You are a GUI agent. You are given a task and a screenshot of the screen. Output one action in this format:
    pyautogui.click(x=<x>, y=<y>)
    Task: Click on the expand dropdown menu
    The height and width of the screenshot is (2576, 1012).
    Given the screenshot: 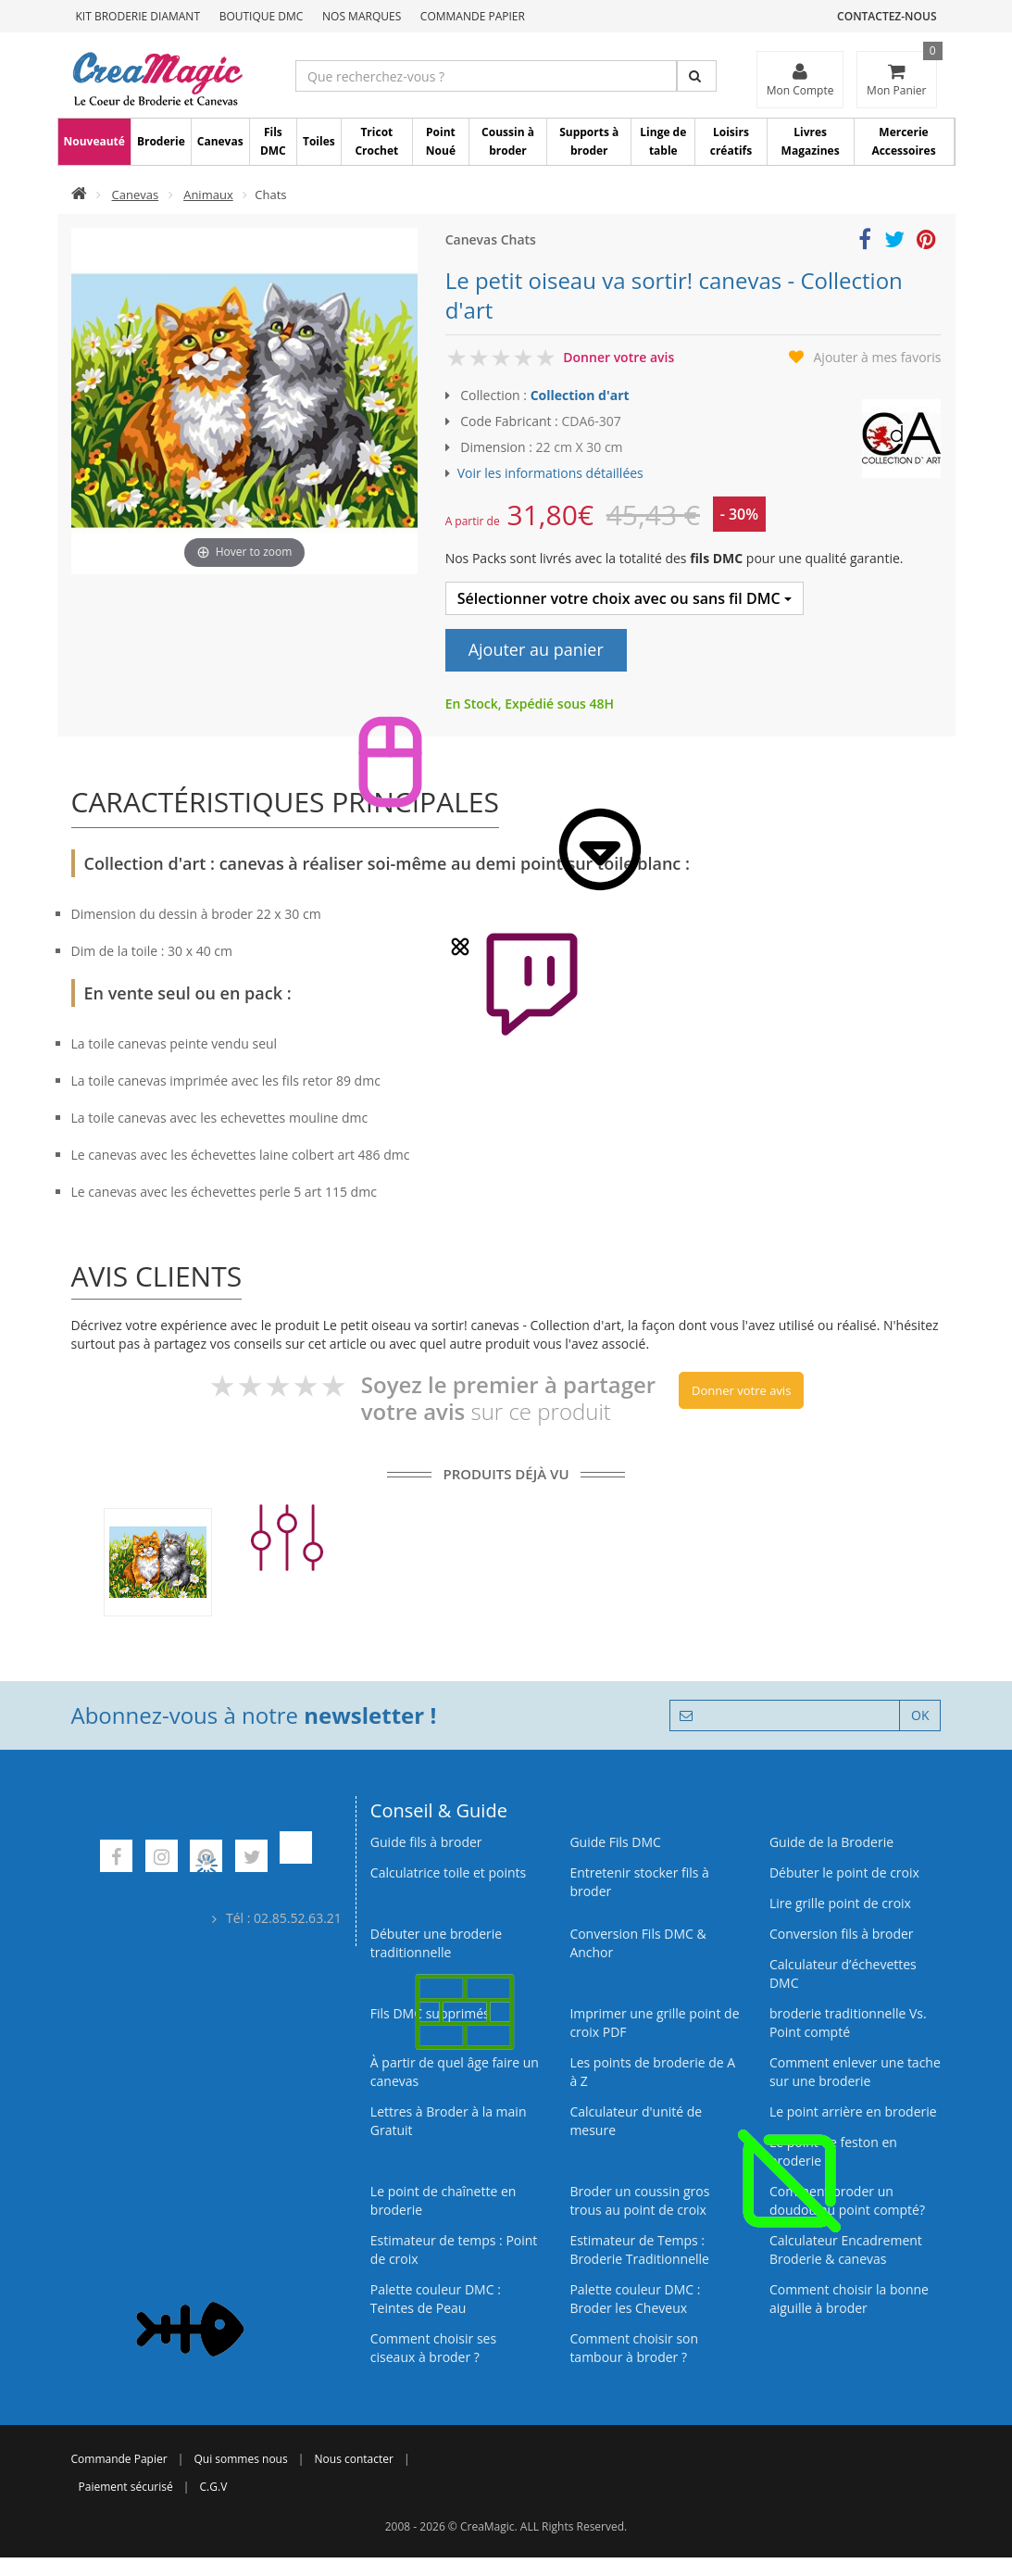 What is the action you would take?
    pyautogui.click(x=600, y=849)
    